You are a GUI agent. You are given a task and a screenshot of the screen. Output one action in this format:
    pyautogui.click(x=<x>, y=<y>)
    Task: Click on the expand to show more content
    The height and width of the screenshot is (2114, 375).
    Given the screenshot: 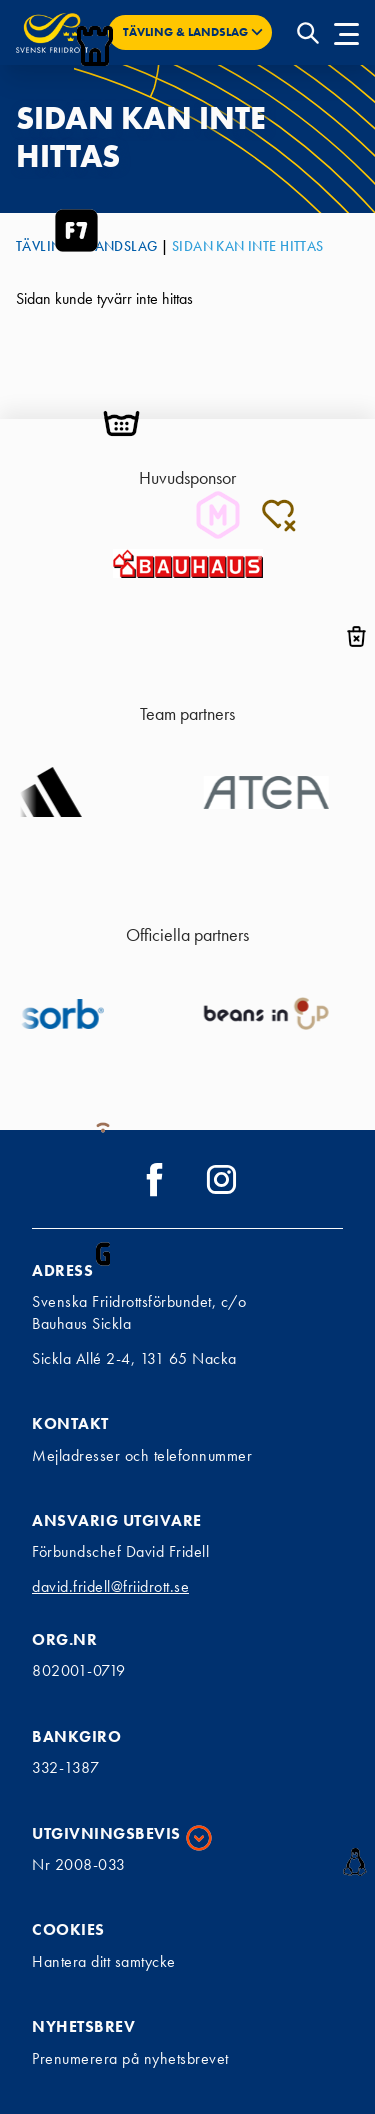 What is the action you would take?
    pyautogui.click(x=199, y=1838)
    